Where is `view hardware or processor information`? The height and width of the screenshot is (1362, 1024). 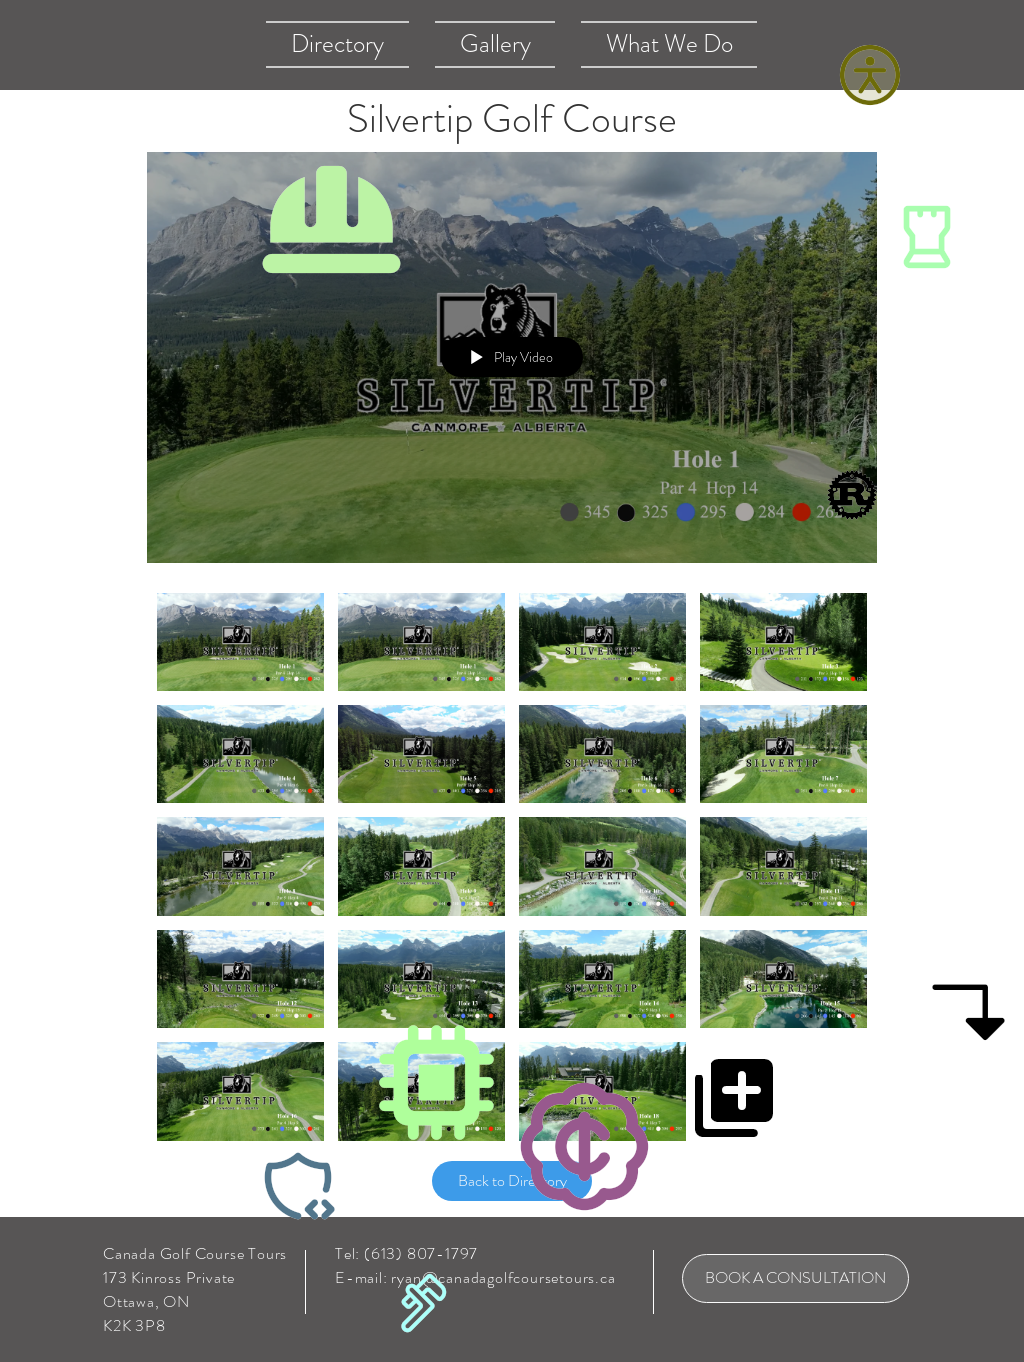 view hardware or processor information is located at coordinates (436, 1082).